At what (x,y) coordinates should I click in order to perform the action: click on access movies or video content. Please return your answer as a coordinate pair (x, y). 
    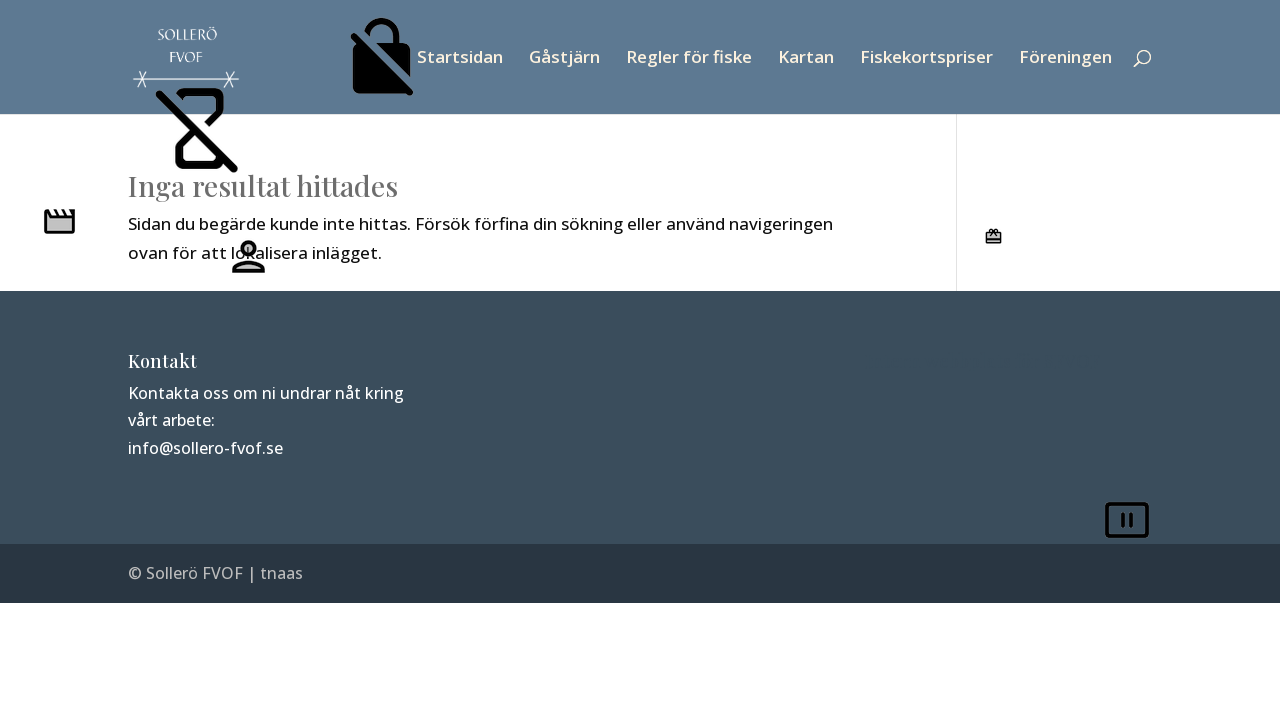
    Looking at the image, I should click on (59, 221).